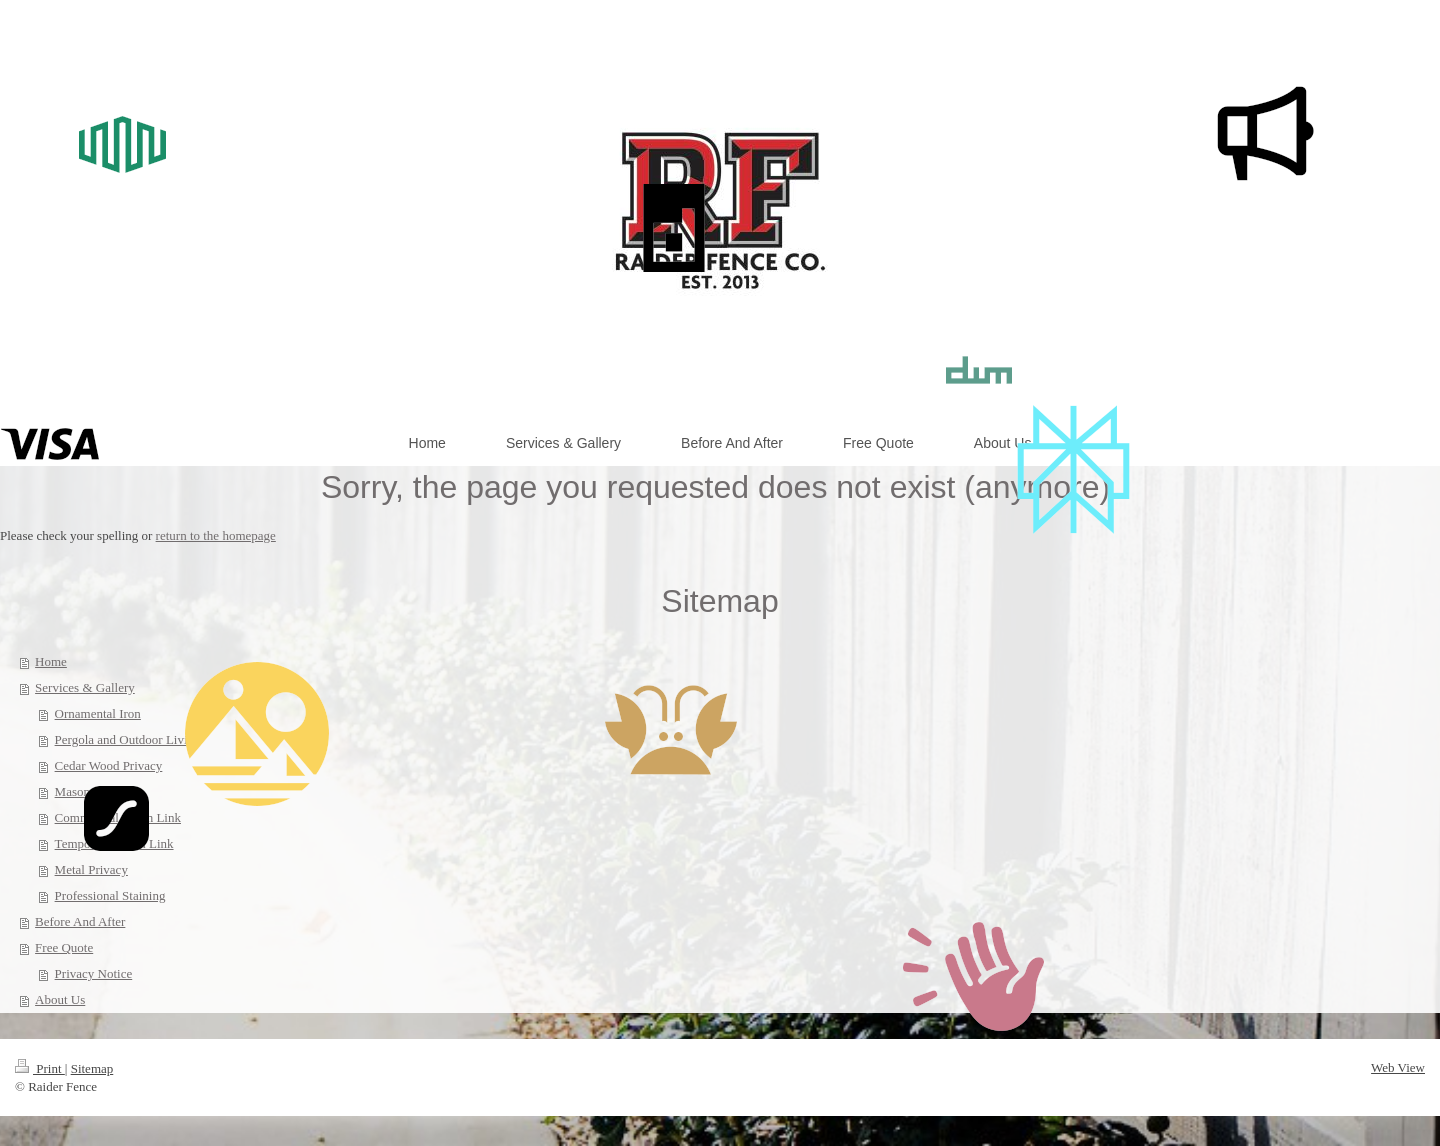 The image size is (1440, 1146). I want to click on make an announcement or broadcast, so click(1262, 131).